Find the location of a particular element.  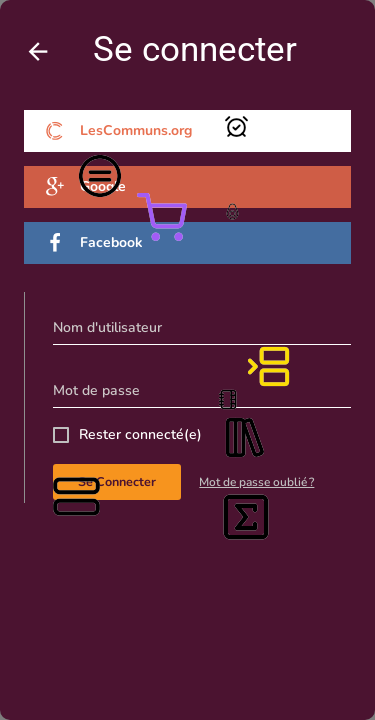

indicates equality or balanced state is located at coordinates (100, 176).